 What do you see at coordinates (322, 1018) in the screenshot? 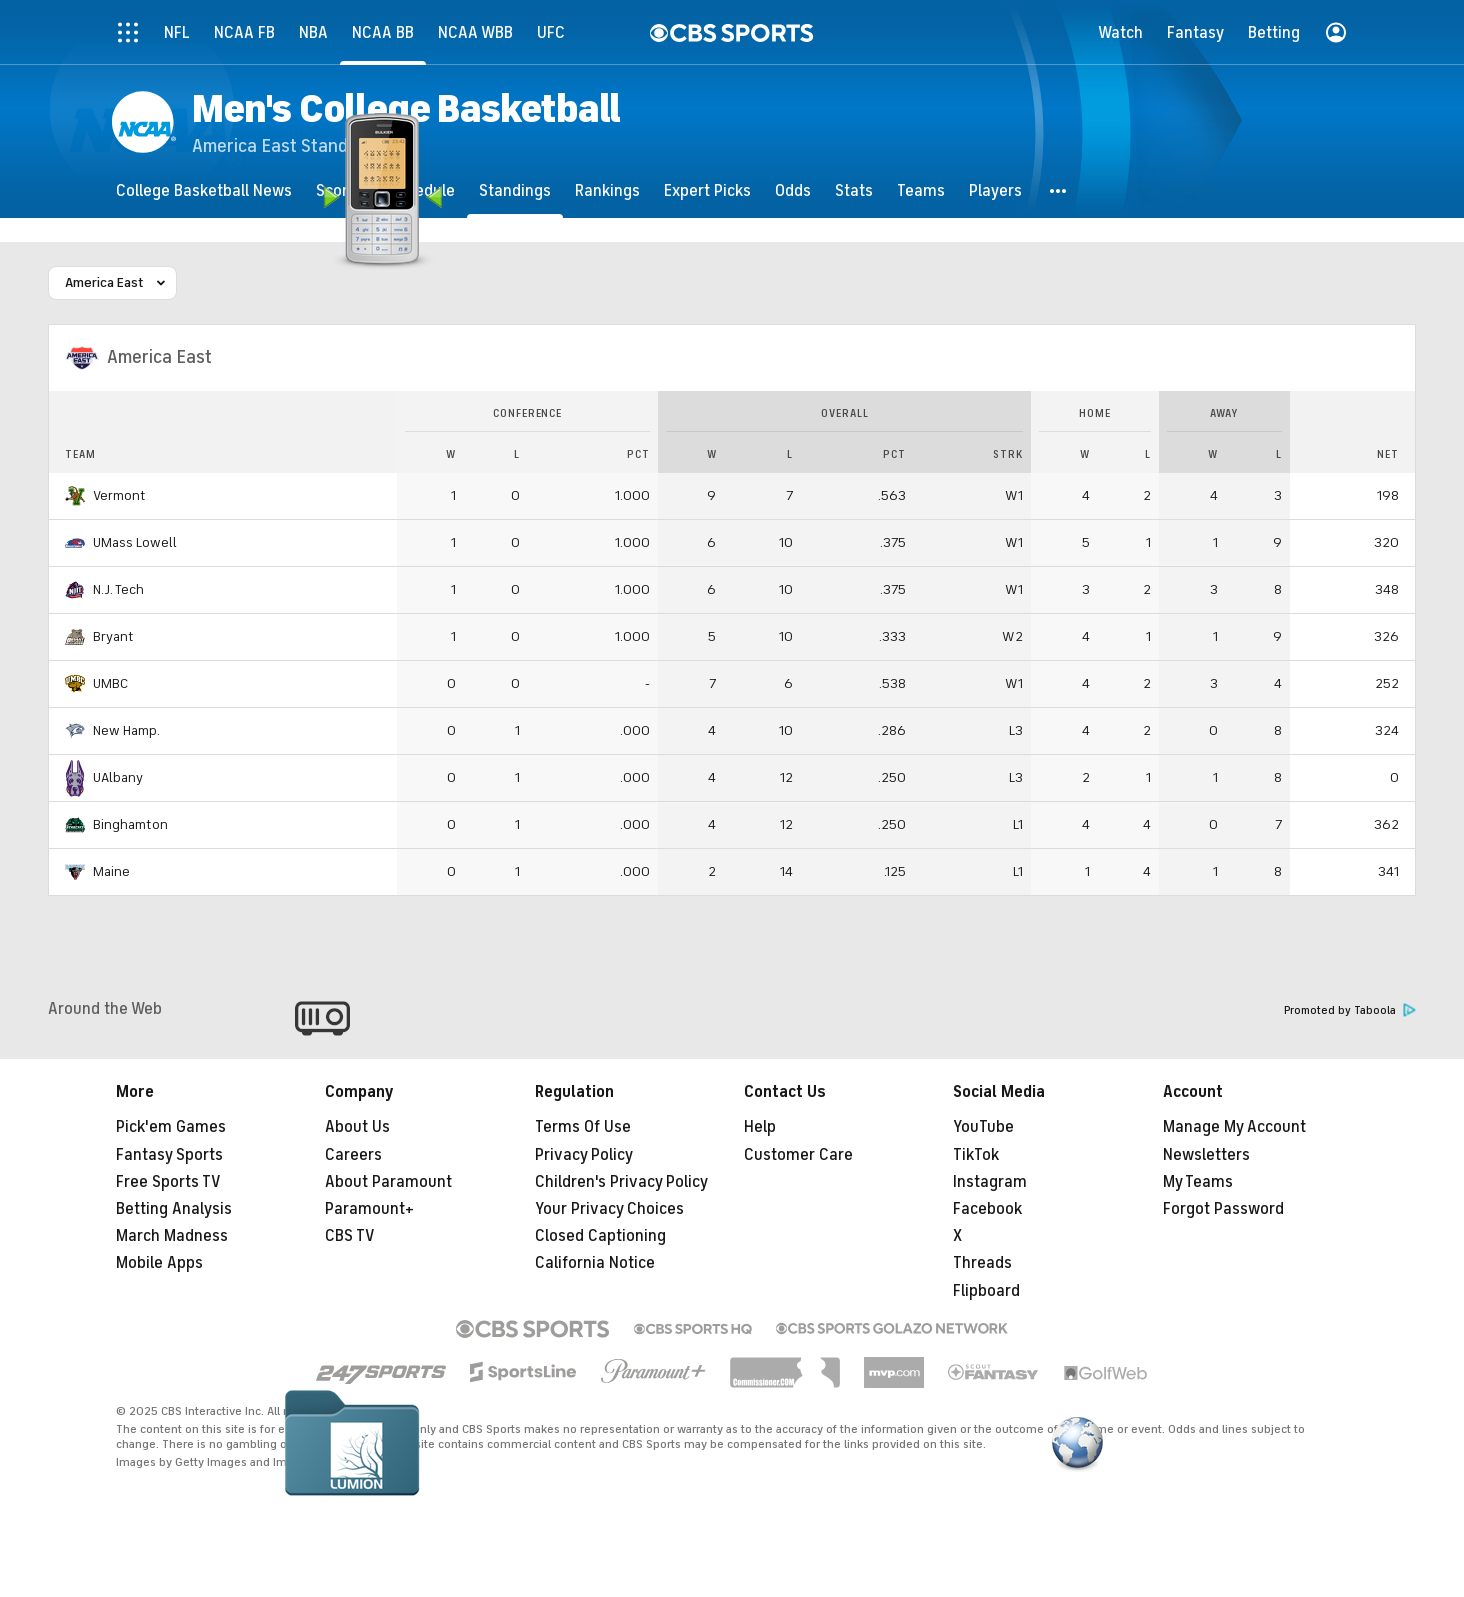
I see `connect to an external projector or display` at bounding box center [322, 1018].